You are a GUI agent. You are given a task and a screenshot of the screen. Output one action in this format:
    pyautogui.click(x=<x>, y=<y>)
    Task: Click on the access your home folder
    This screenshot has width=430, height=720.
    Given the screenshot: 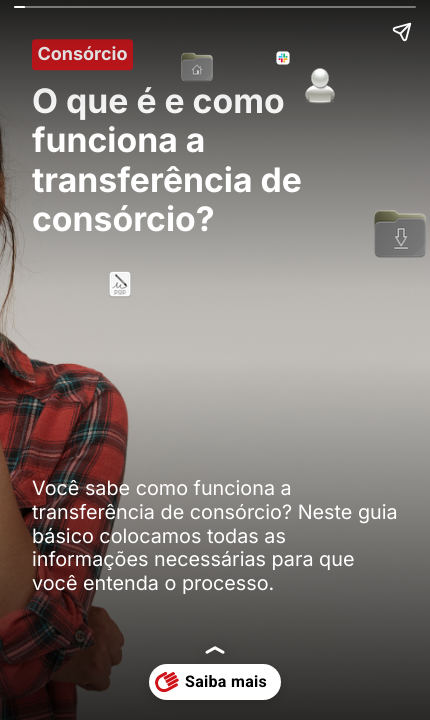 What is the action you would take?
    pyautogui.click(x=197, y=67)
    